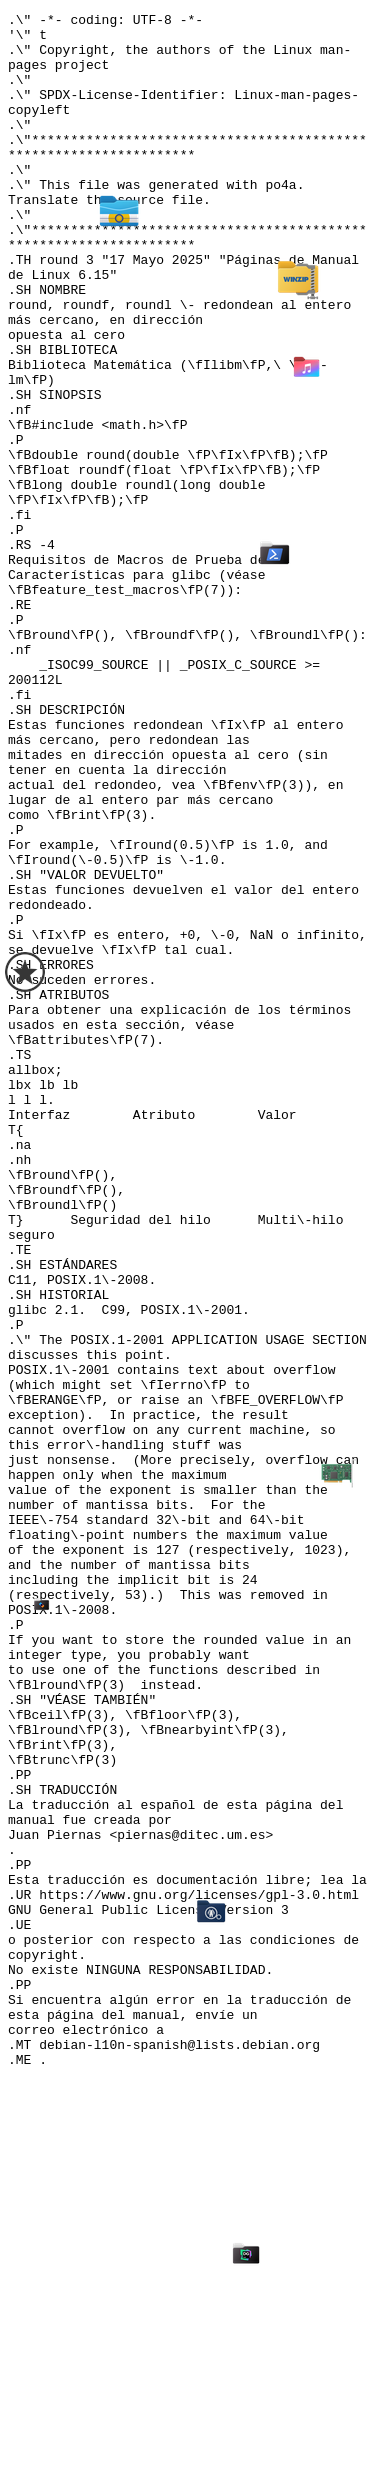  What do you see at coordinates (338, 1473) in the screenshot?
I see `view motherboard or hardware information` at bounding box center [338, 1473].